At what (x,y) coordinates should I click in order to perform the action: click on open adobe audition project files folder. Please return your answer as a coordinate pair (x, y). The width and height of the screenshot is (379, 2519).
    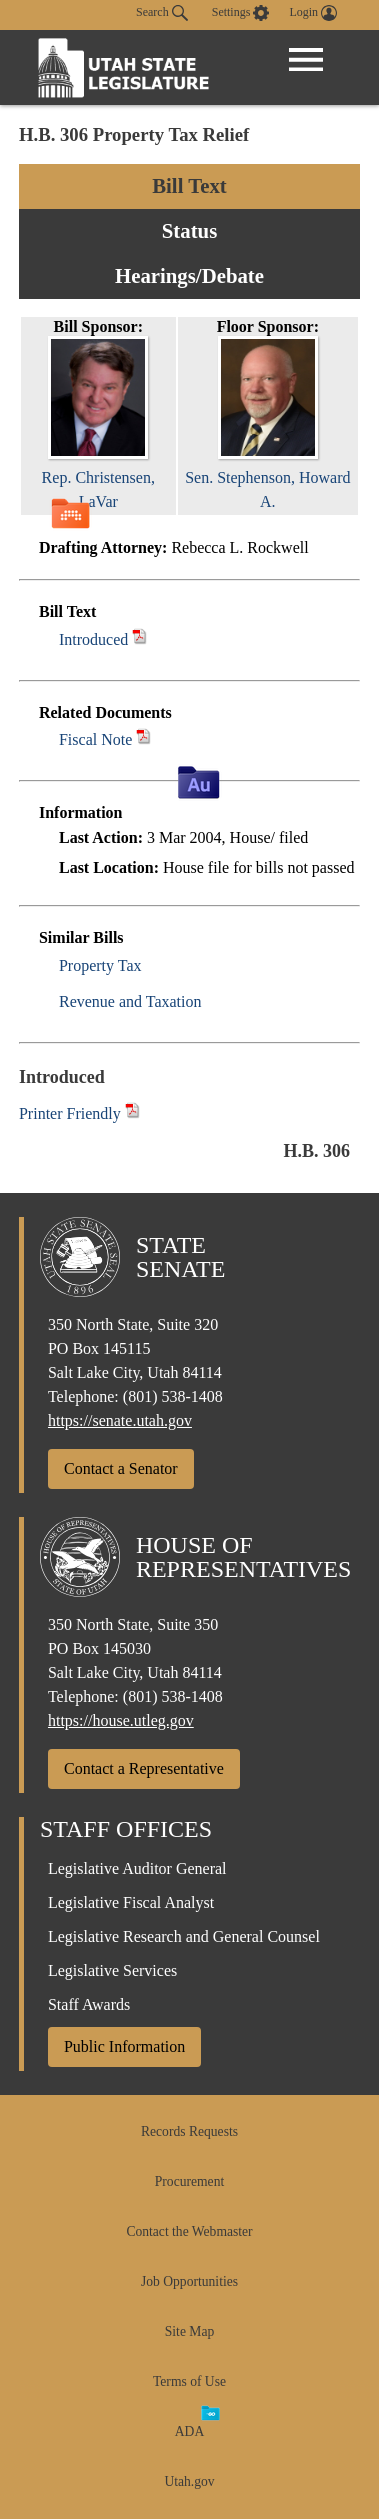
    Looking at the image, I should click on (198, 783).